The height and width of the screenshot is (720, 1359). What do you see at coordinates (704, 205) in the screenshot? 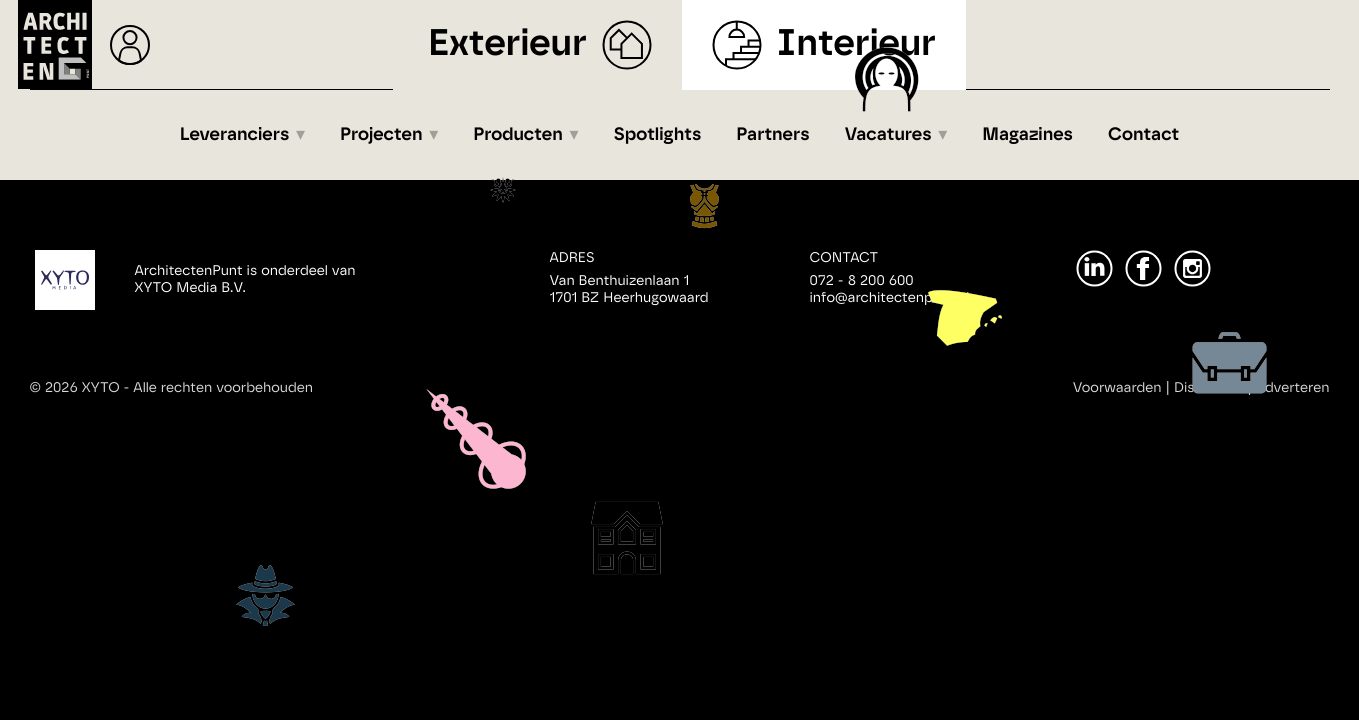
I see `equip leather armor to your character` at bounding box center [704, 205].